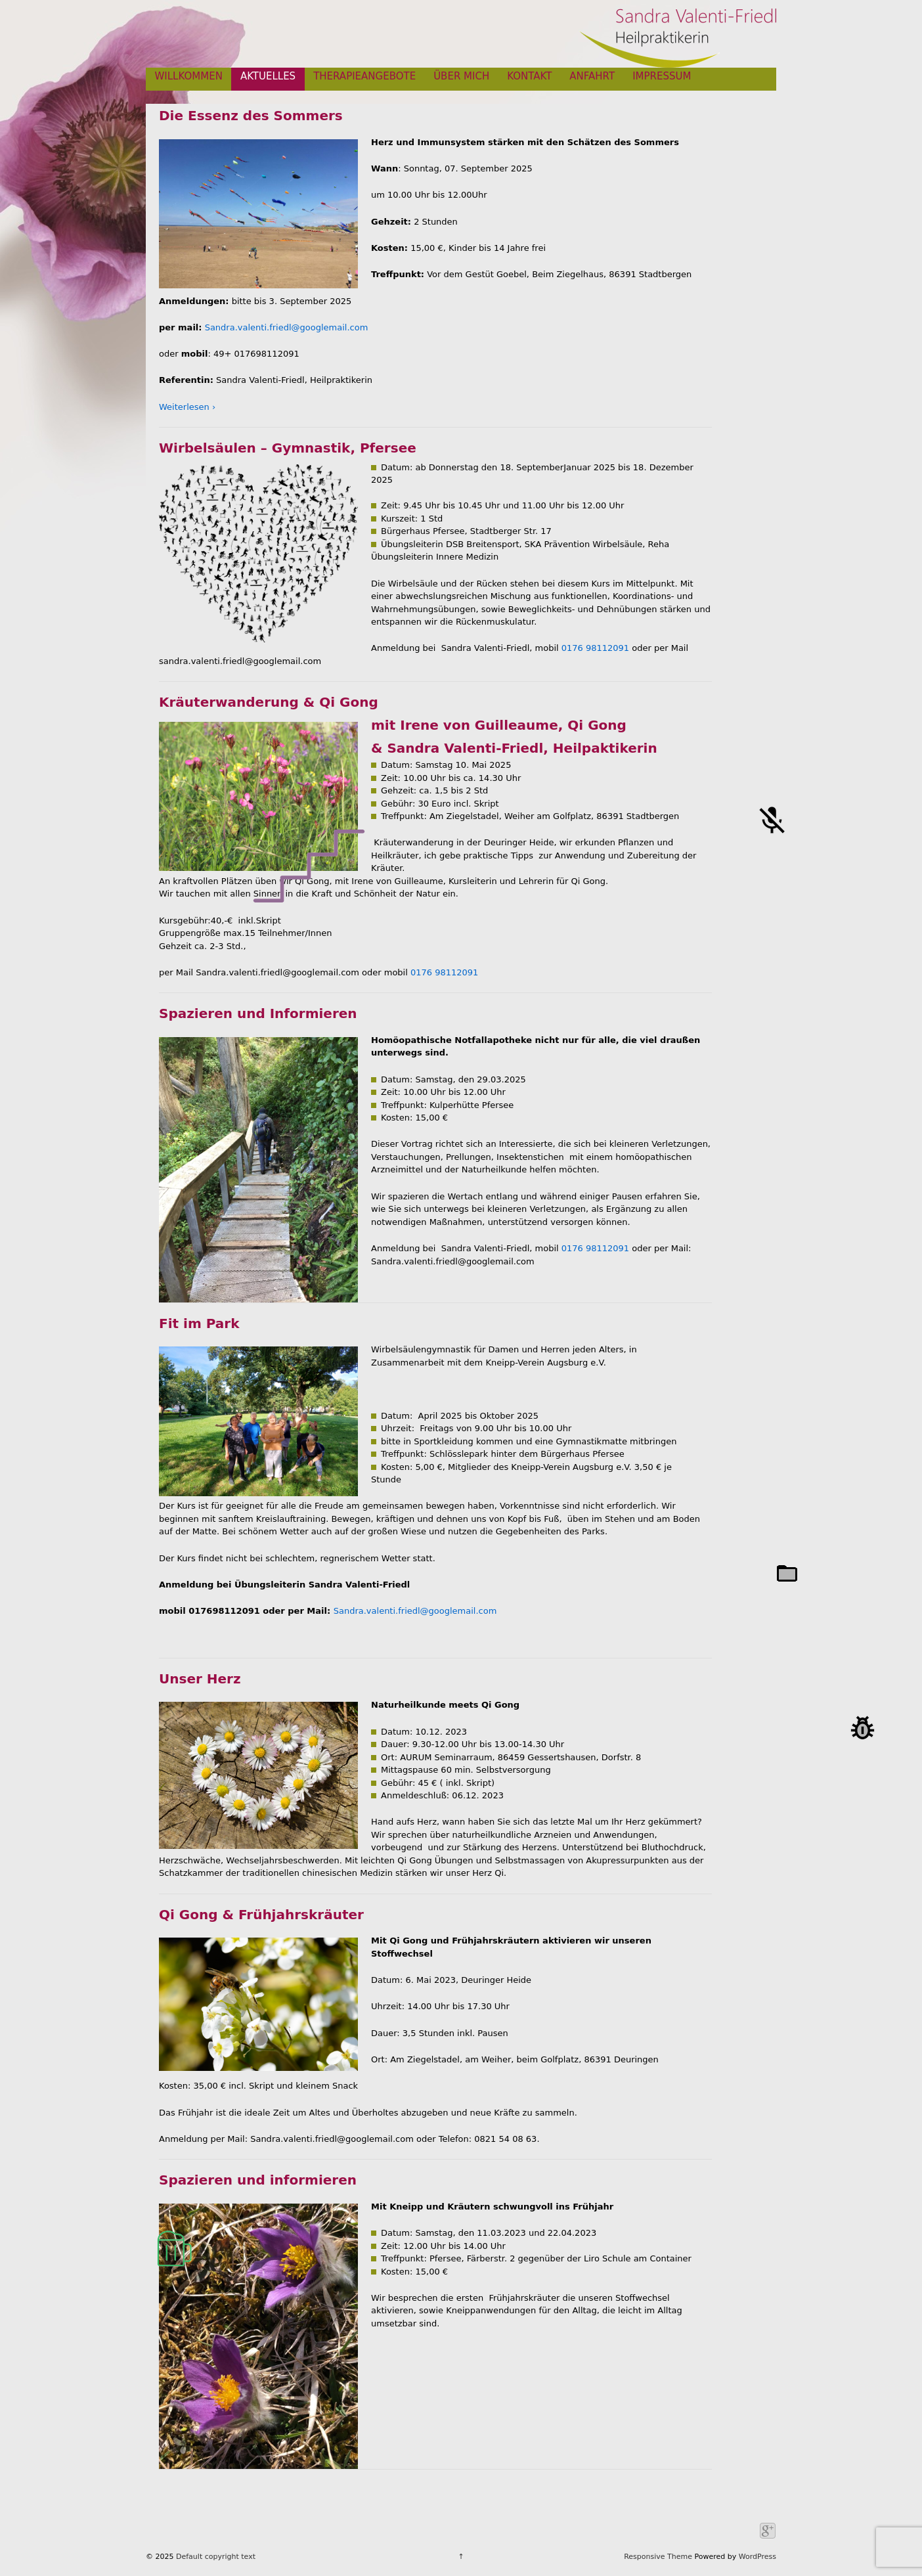  I want to click on browse nearby bars or pubs, so click(172, 2250).